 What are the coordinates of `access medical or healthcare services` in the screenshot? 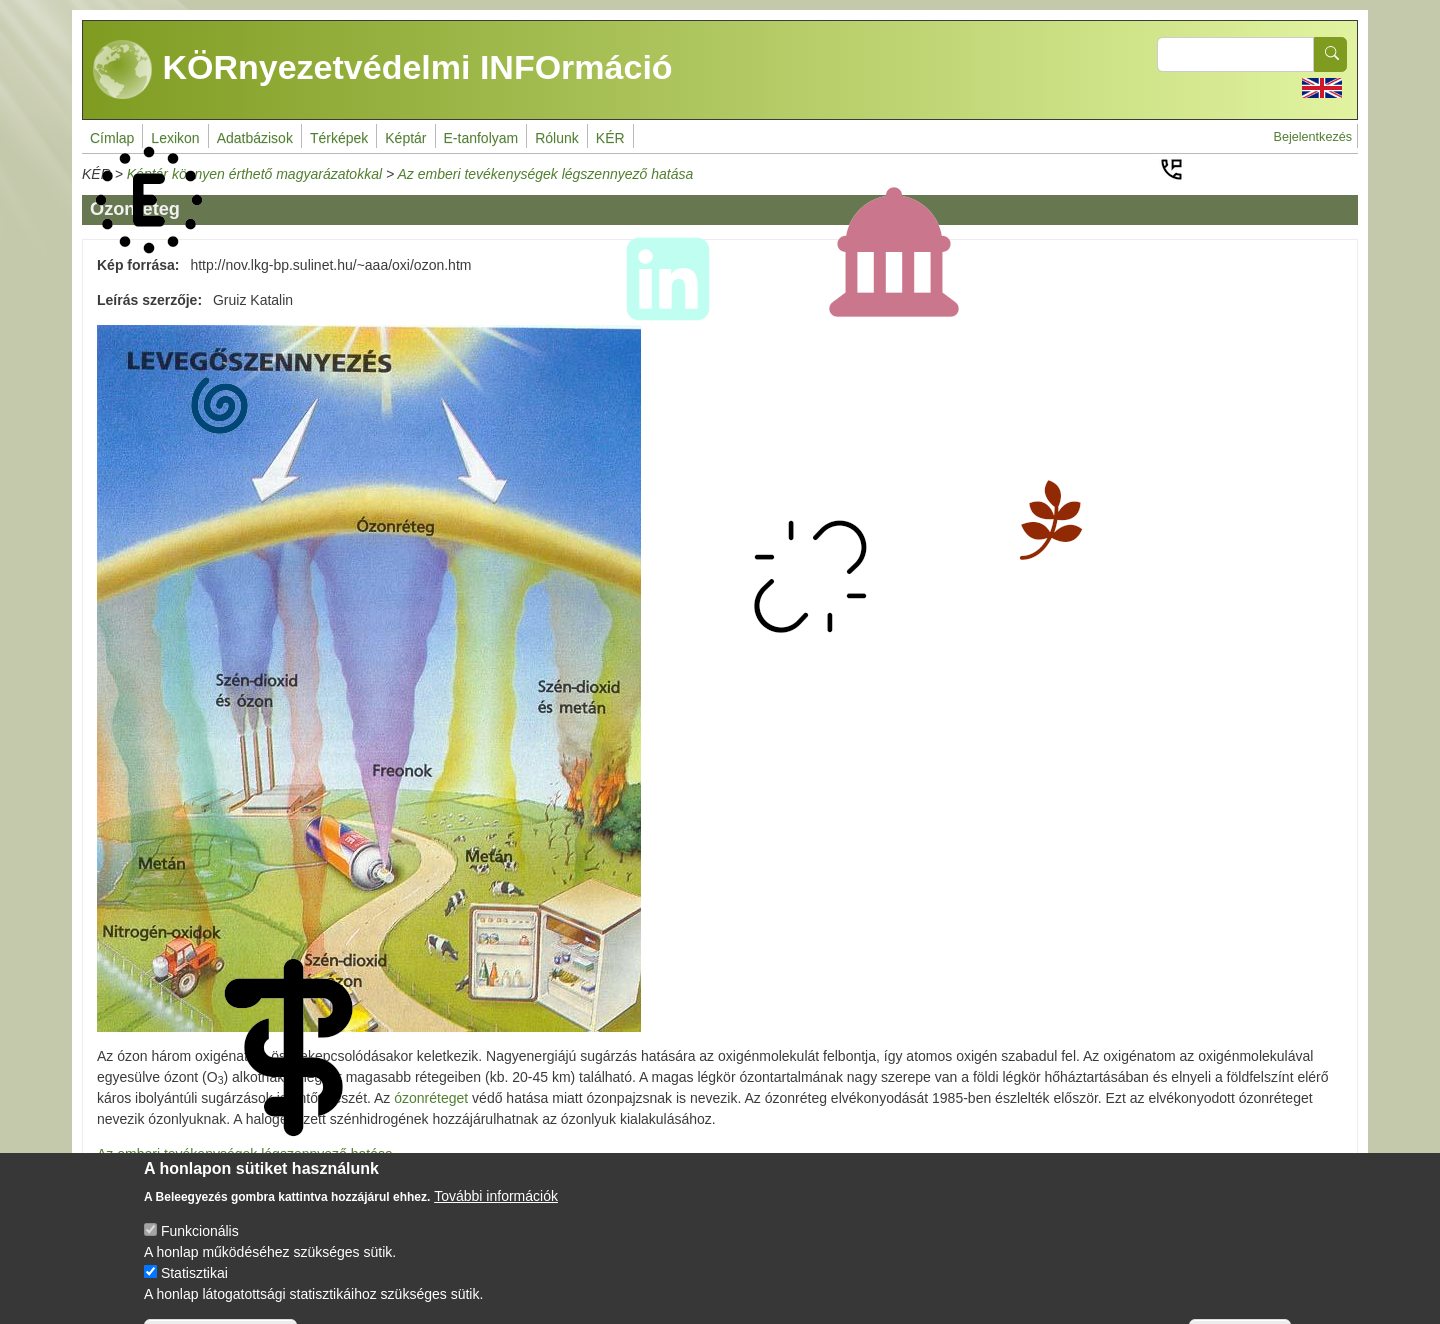 It's located at (293, 1047).